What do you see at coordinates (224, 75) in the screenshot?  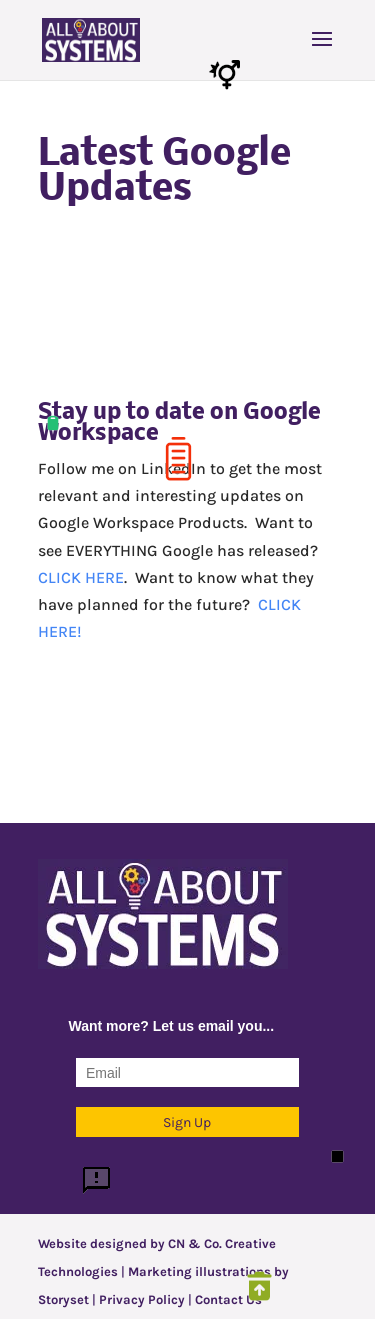 I see `indicates gender-based violence awareness or resources` at bounding box center [224, 75].